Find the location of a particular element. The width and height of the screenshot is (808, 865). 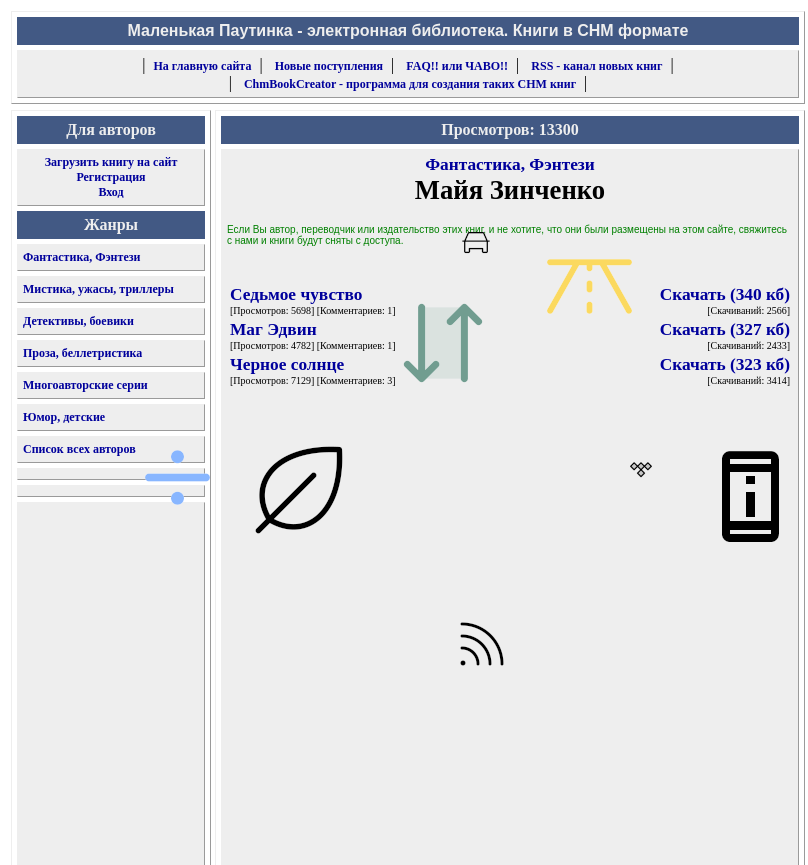

sort items in ascending or descending order is located at coordinates (443, 343).